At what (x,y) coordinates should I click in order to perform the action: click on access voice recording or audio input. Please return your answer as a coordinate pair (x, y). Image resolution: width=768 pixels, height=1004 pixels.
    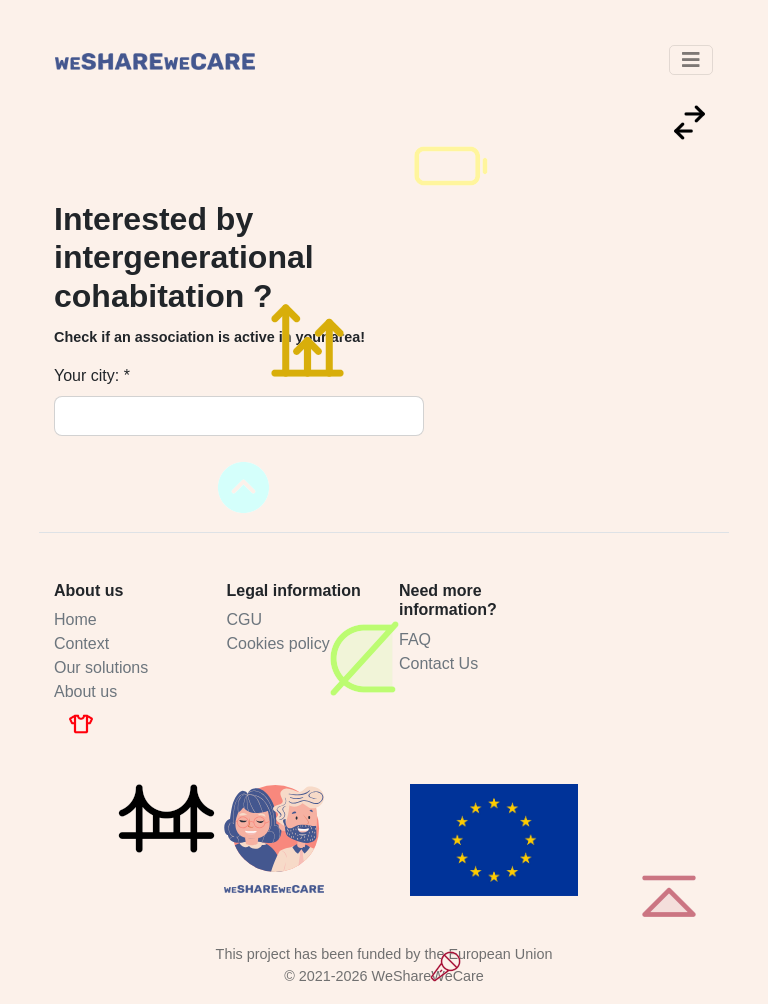
    Looking at the image, I should click on (445, 967).